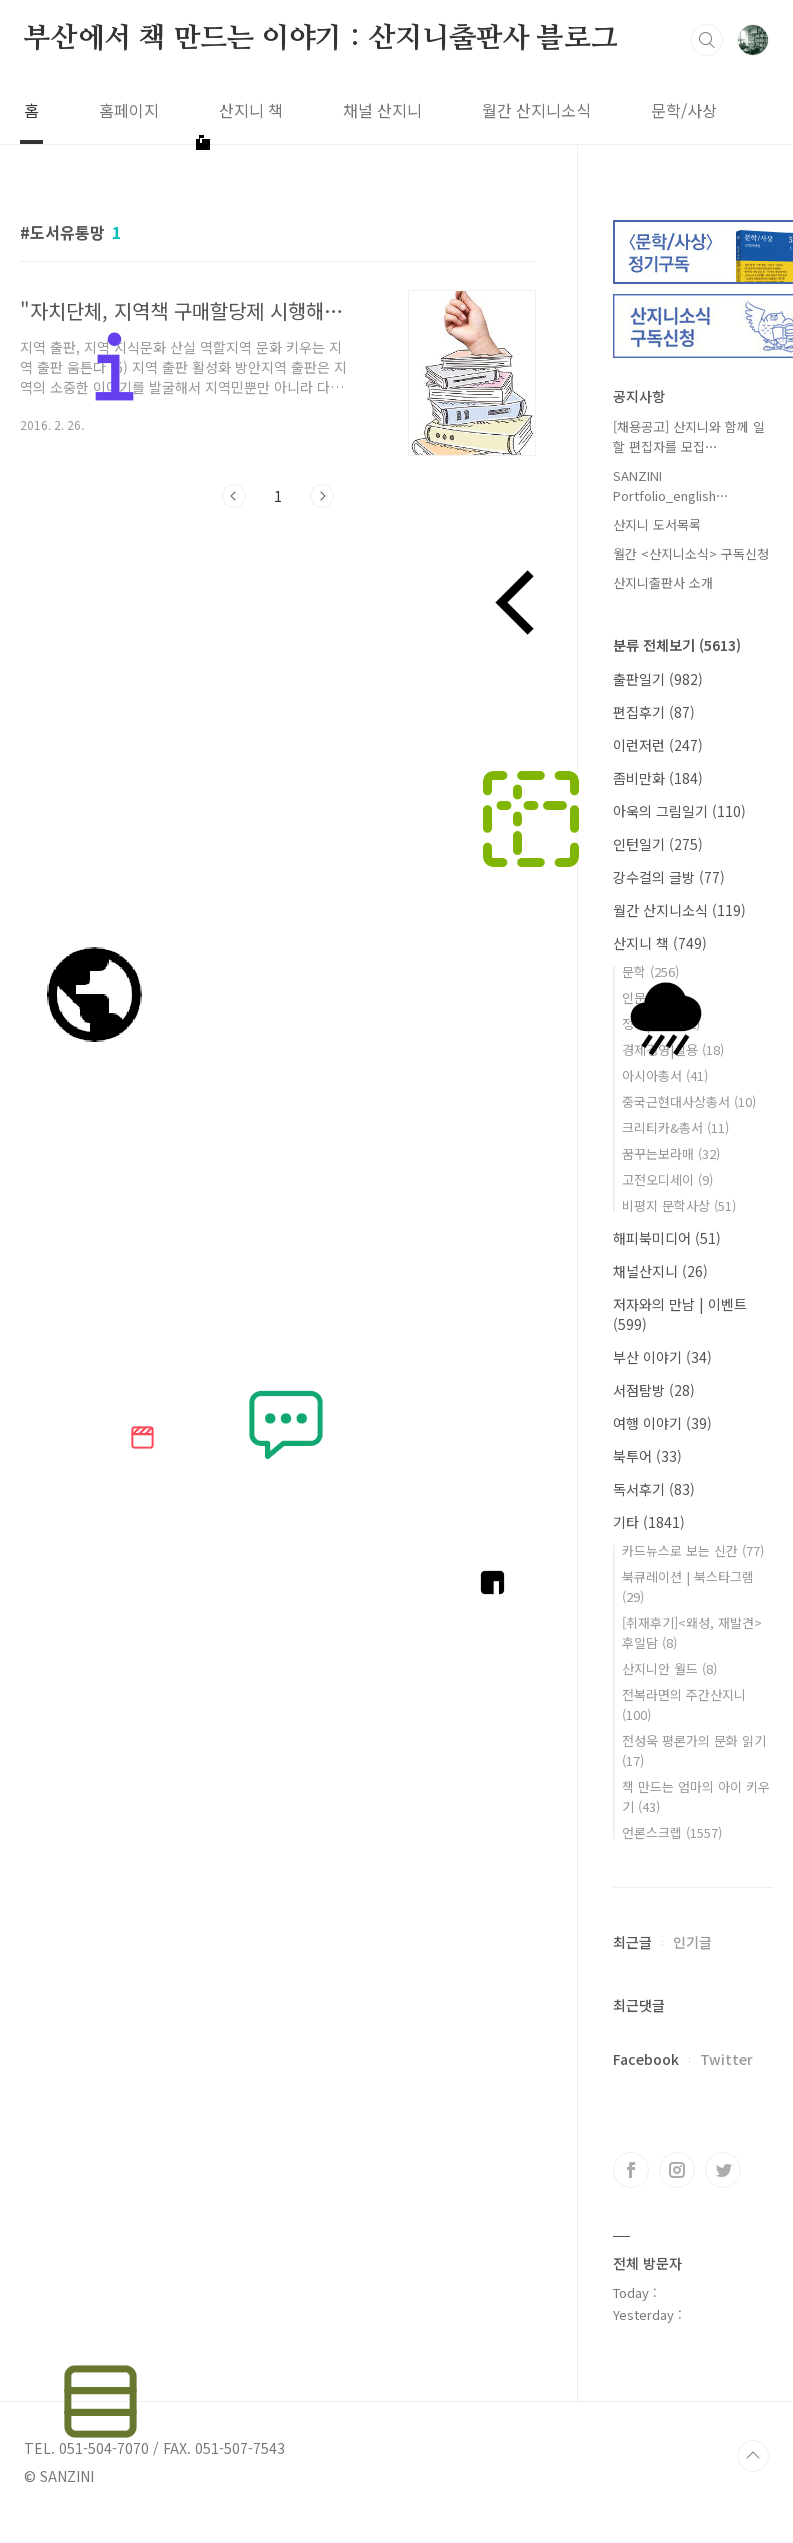 The image size is (793, 2543). I want to click on go back to the previous screen, so click(514, 602).